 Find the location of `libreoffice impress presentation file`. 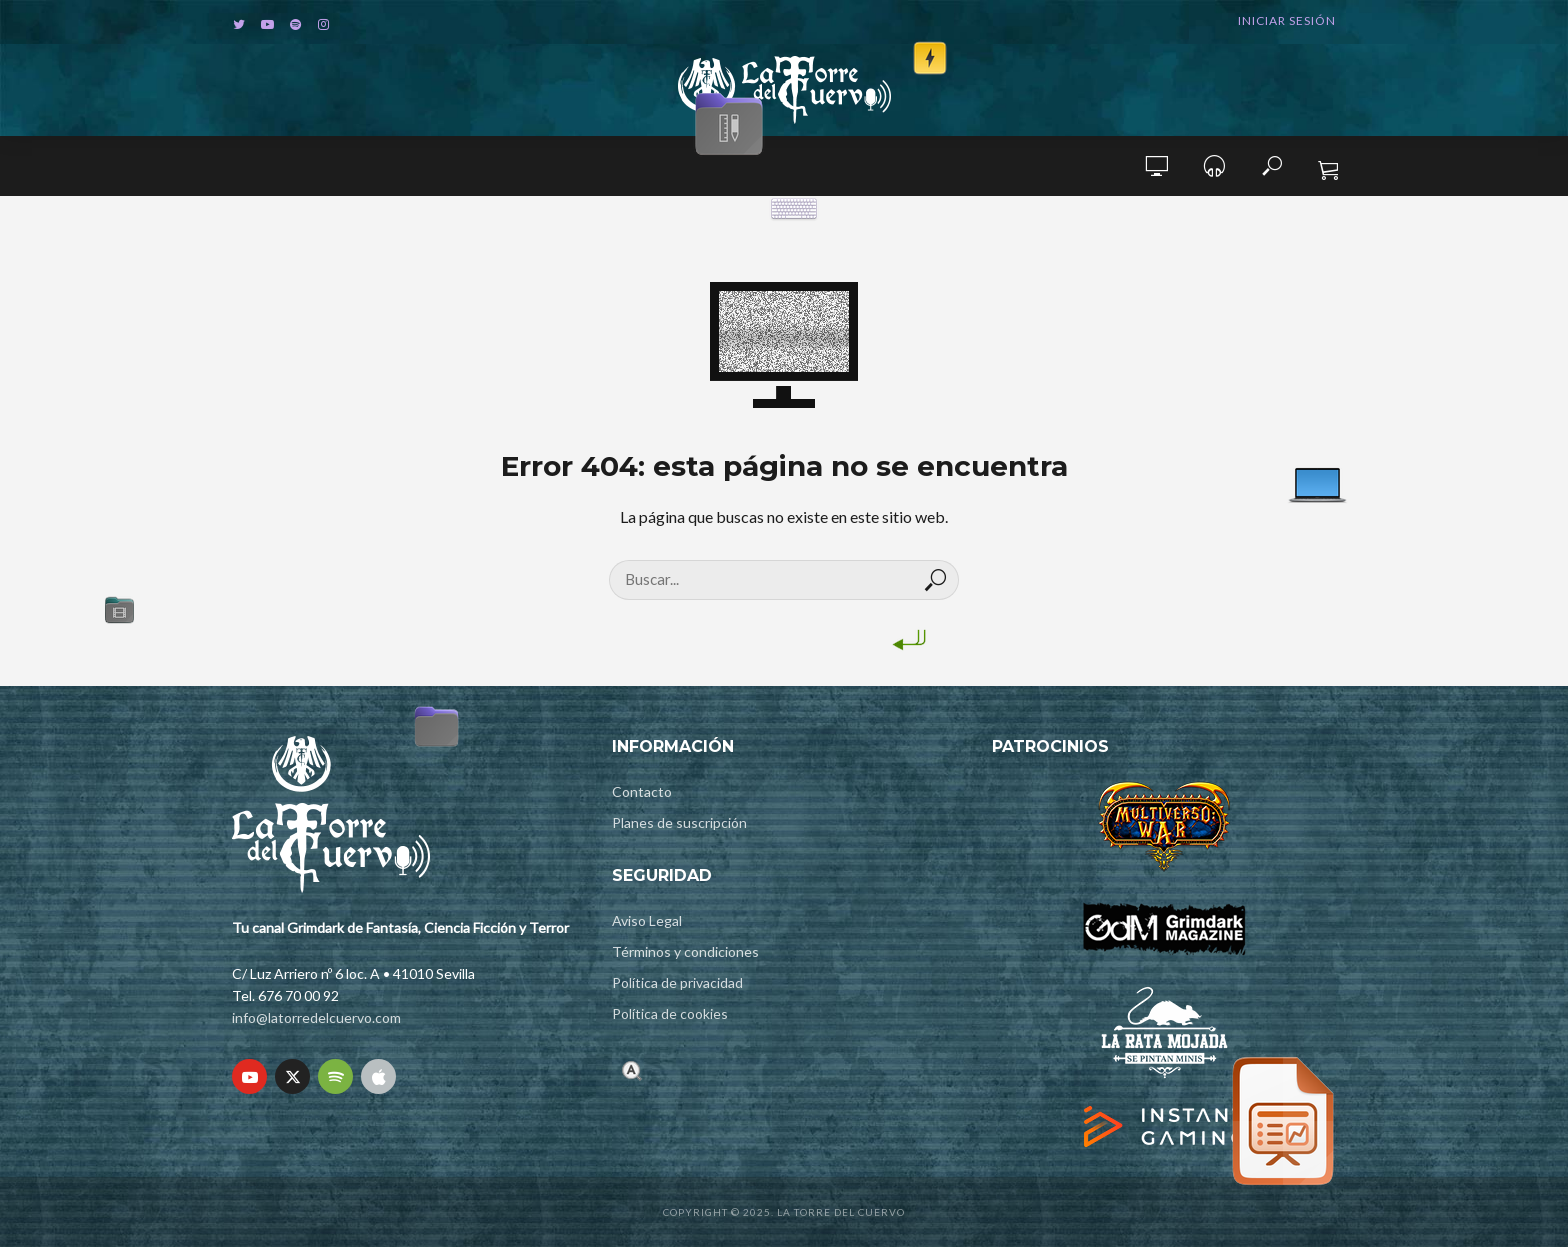

libreoffice impress presentation file is located at coordinates (1283, 1121).